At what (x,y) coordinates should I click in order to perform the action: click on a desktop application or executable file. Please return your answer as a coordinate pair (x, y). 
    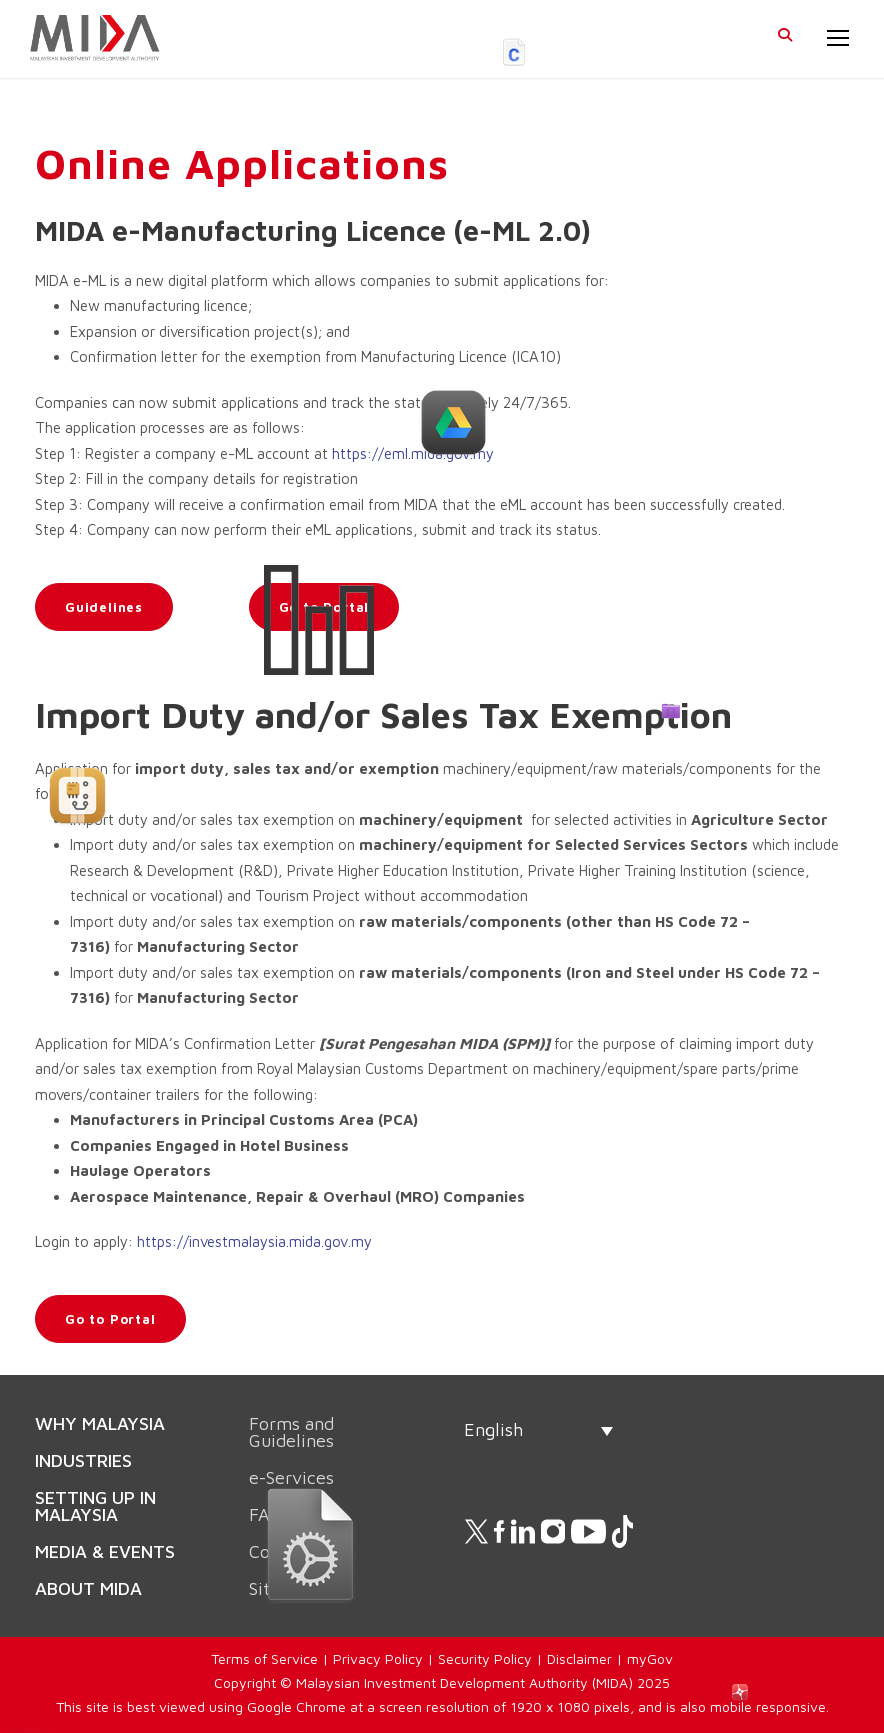
    Looking at the image, I should click on (310, 1546).